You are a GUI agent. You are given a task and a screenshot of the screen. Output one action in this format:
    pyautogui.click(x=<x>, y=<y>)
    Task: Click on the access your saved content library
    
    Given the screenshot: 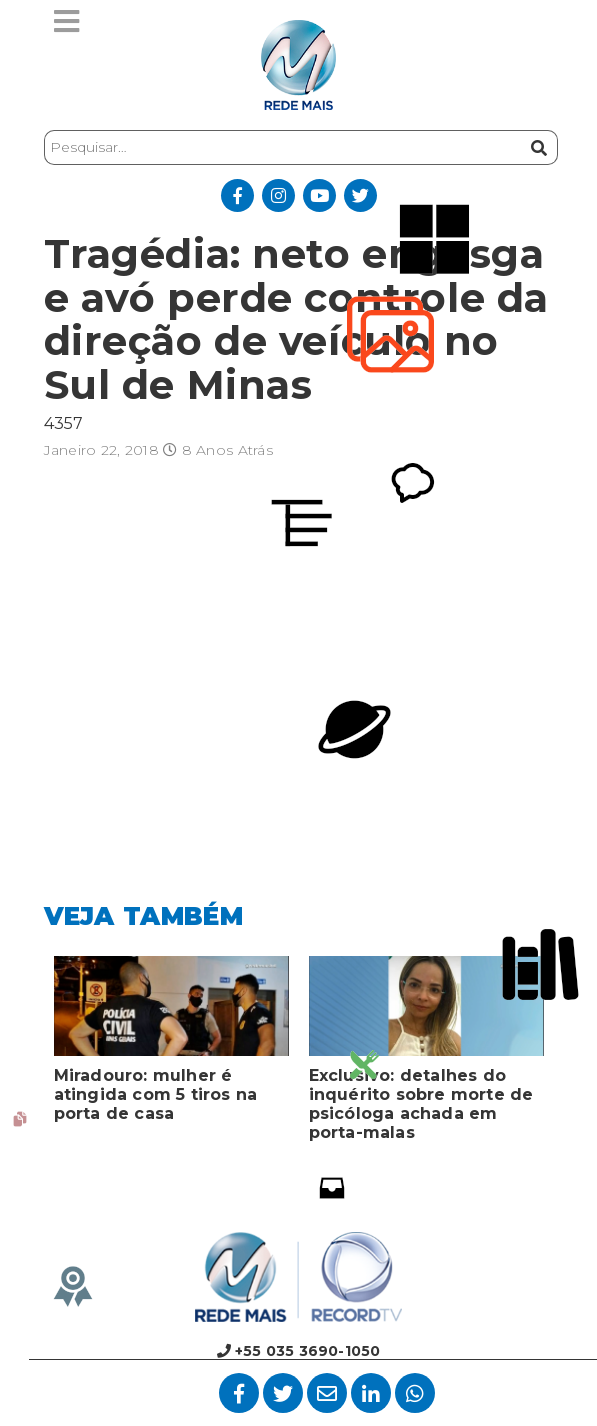 What is the action you would take?
    pyautogui.click(x=540, y=964)
    